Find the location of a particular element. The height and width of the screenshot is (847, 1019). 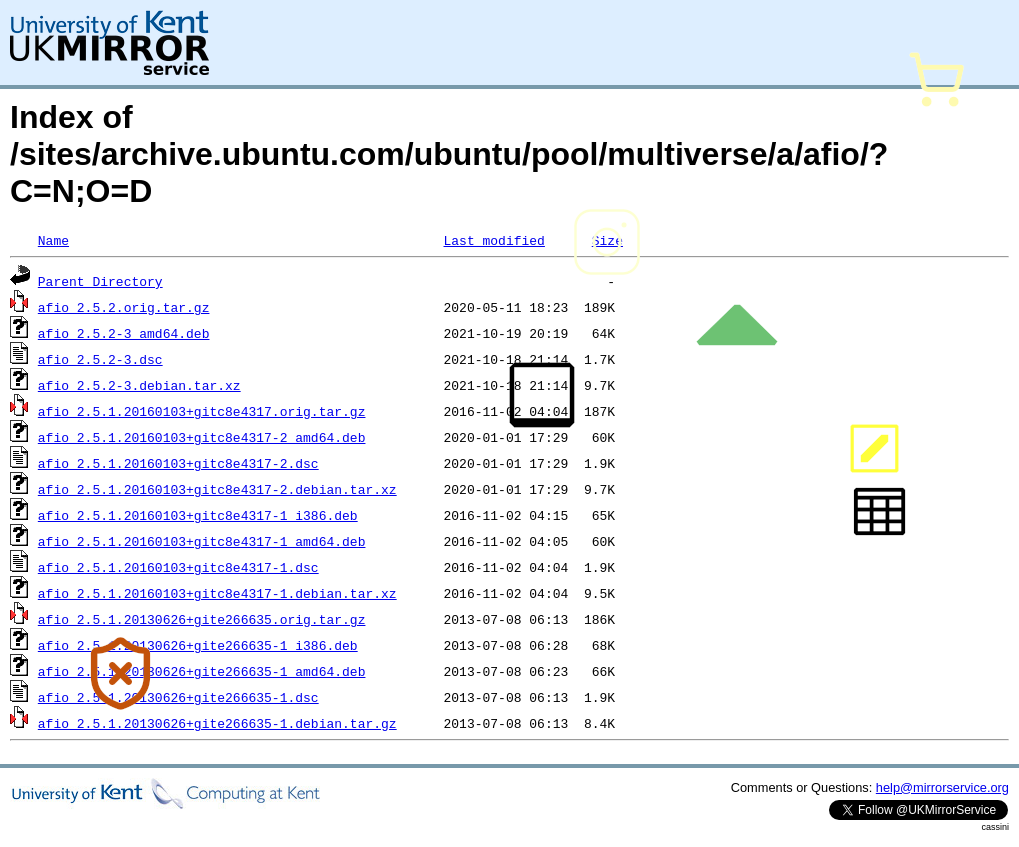

collapse an expanded section or panel is located at coordinates (737, 325).